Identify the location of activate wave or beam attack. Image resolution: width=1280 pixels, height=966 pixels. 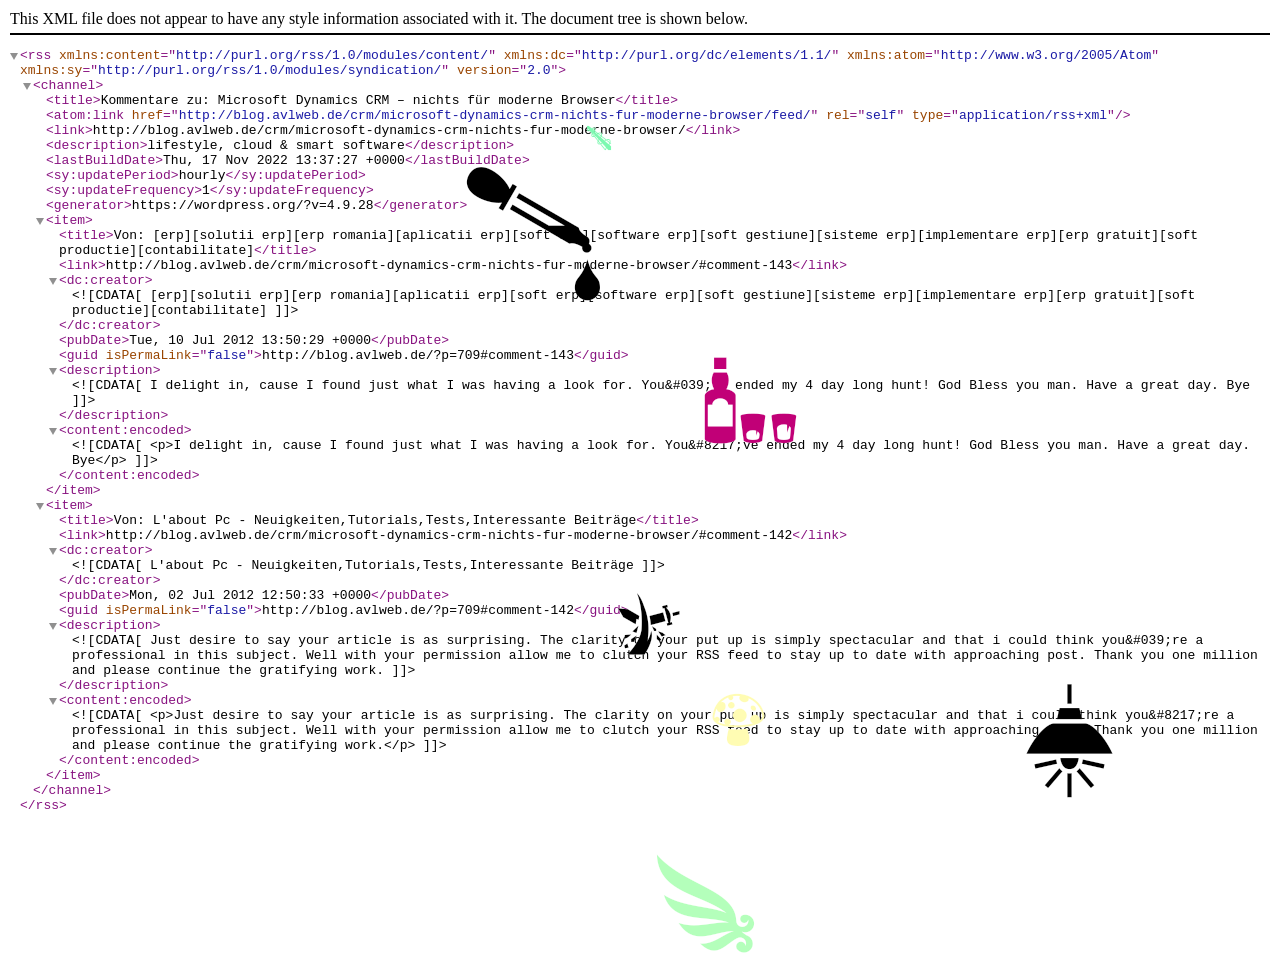
(599, 138).